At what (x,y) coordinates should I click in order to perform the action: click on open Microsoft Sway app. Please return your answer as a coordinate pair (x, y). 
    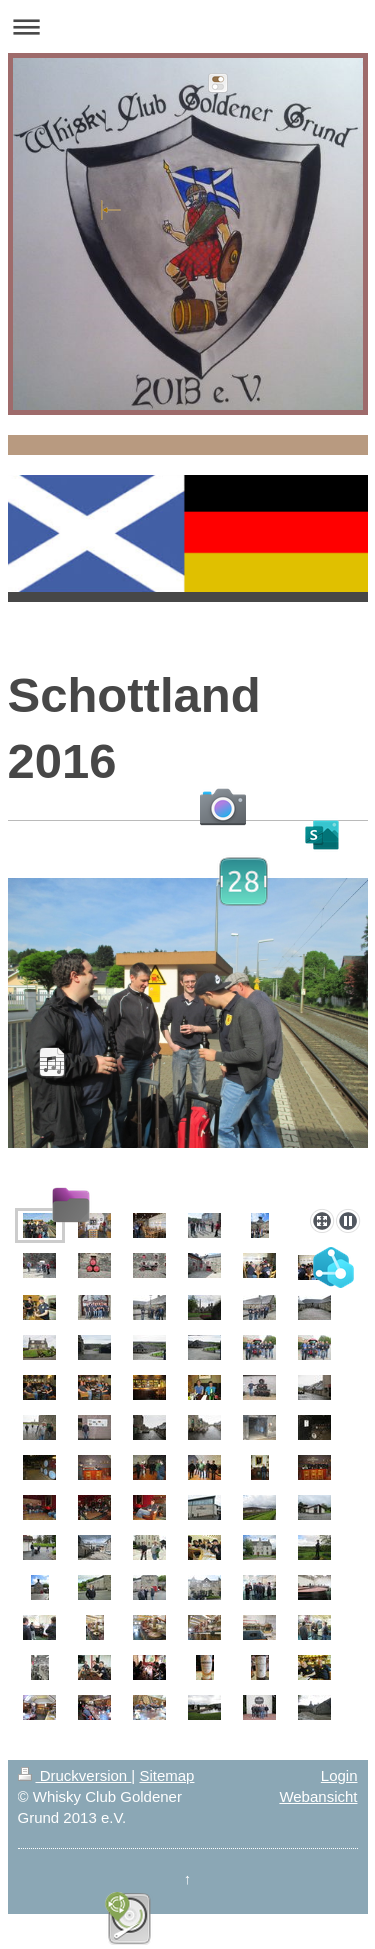
    Looking at the image, I should click on (322, 835).